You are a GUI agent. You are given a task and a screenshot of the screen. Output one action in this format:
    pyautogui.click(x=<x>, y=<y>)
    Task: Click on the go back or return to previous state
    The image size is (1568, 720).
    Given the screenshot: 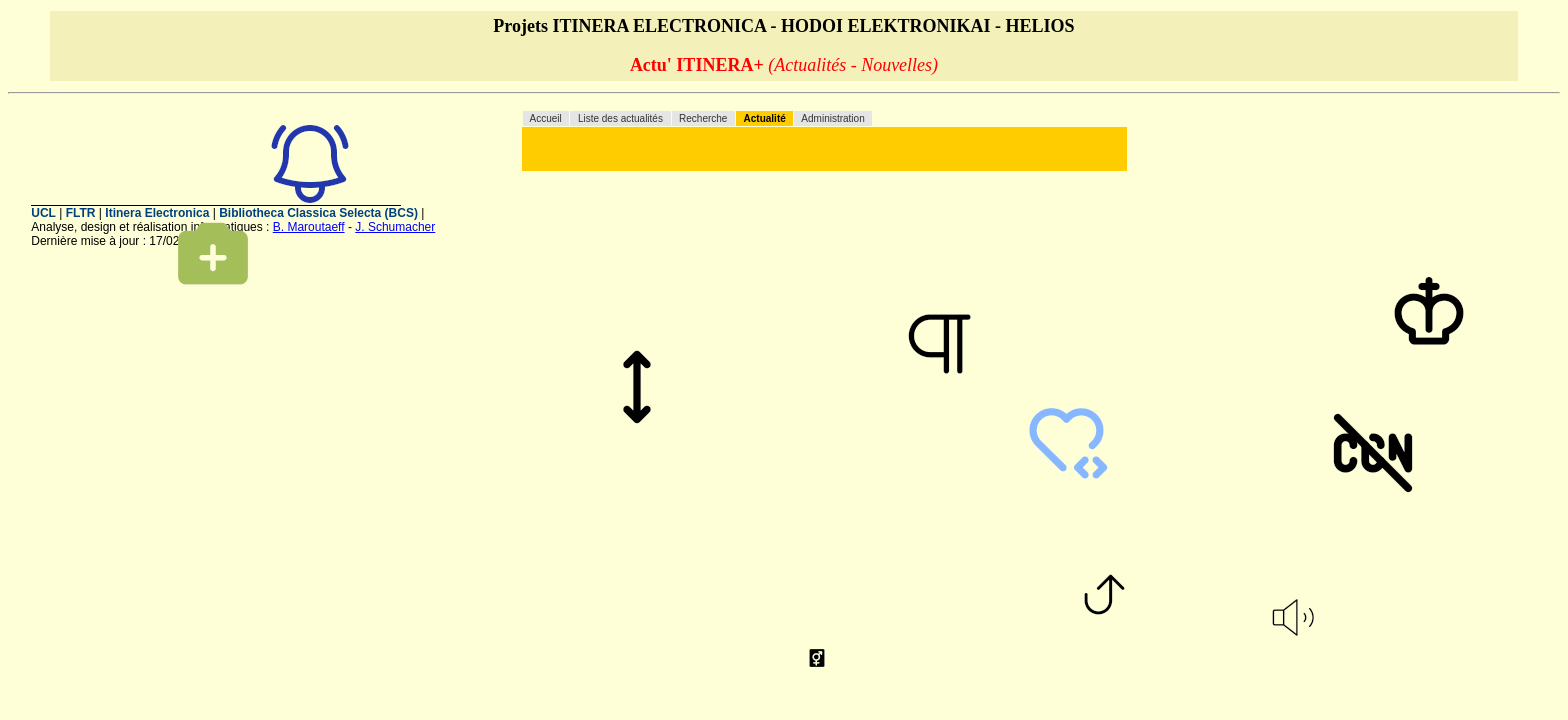 What is the action you would take?
    pyautogui.click(x=1104, y=594)
    